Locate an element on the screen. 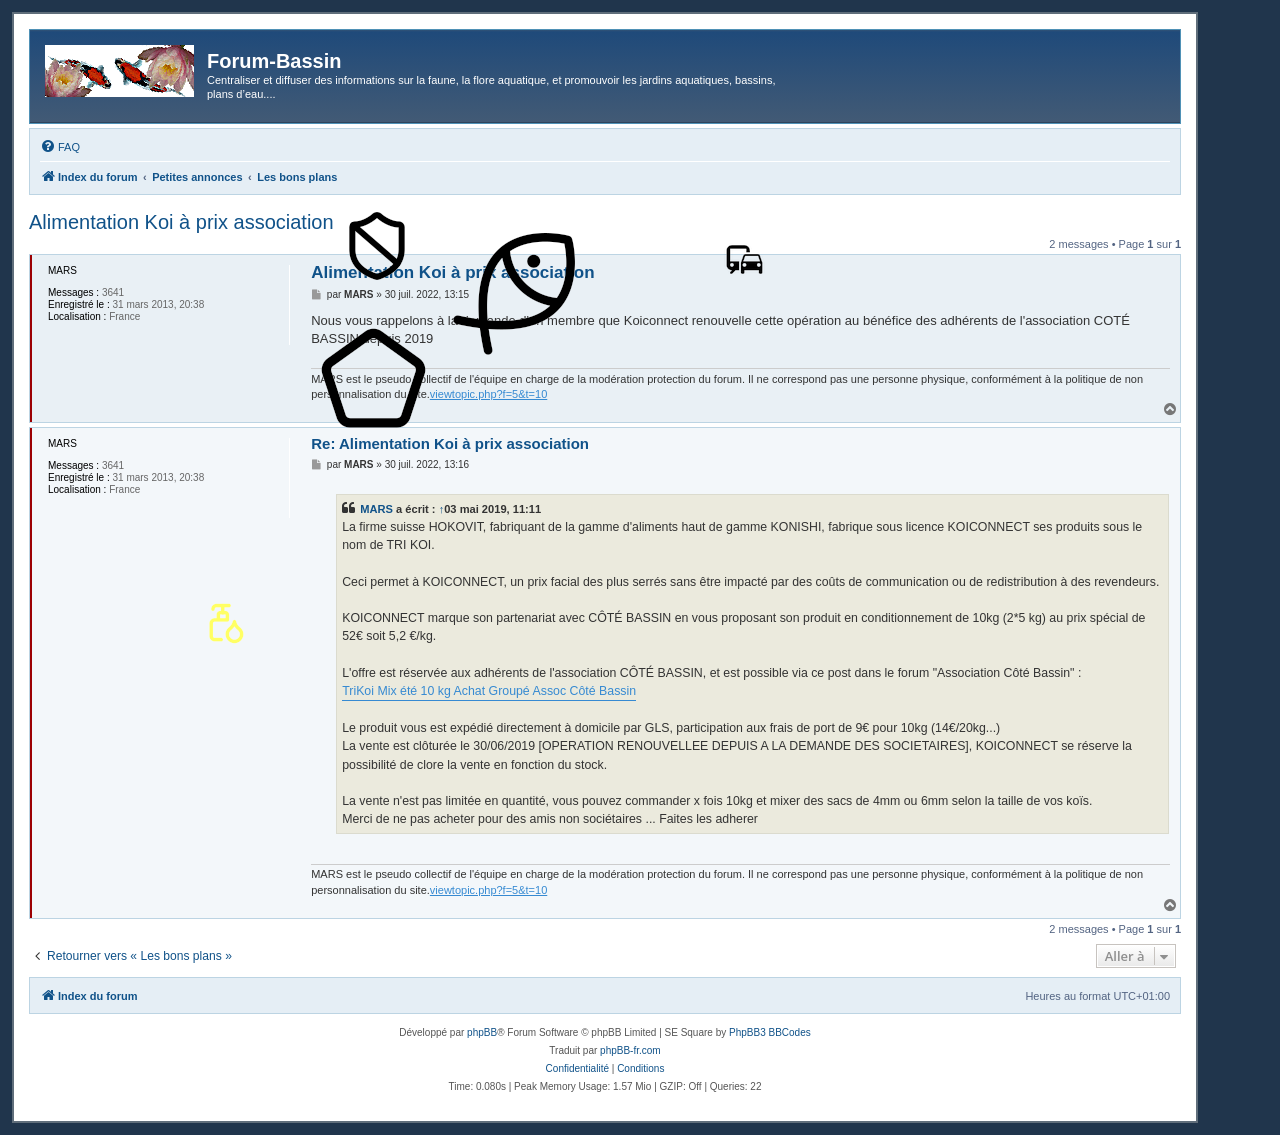 The image size is (1280, 1135). access hand sanitizer or soap dispenser location is located at coordinates (225, 623).